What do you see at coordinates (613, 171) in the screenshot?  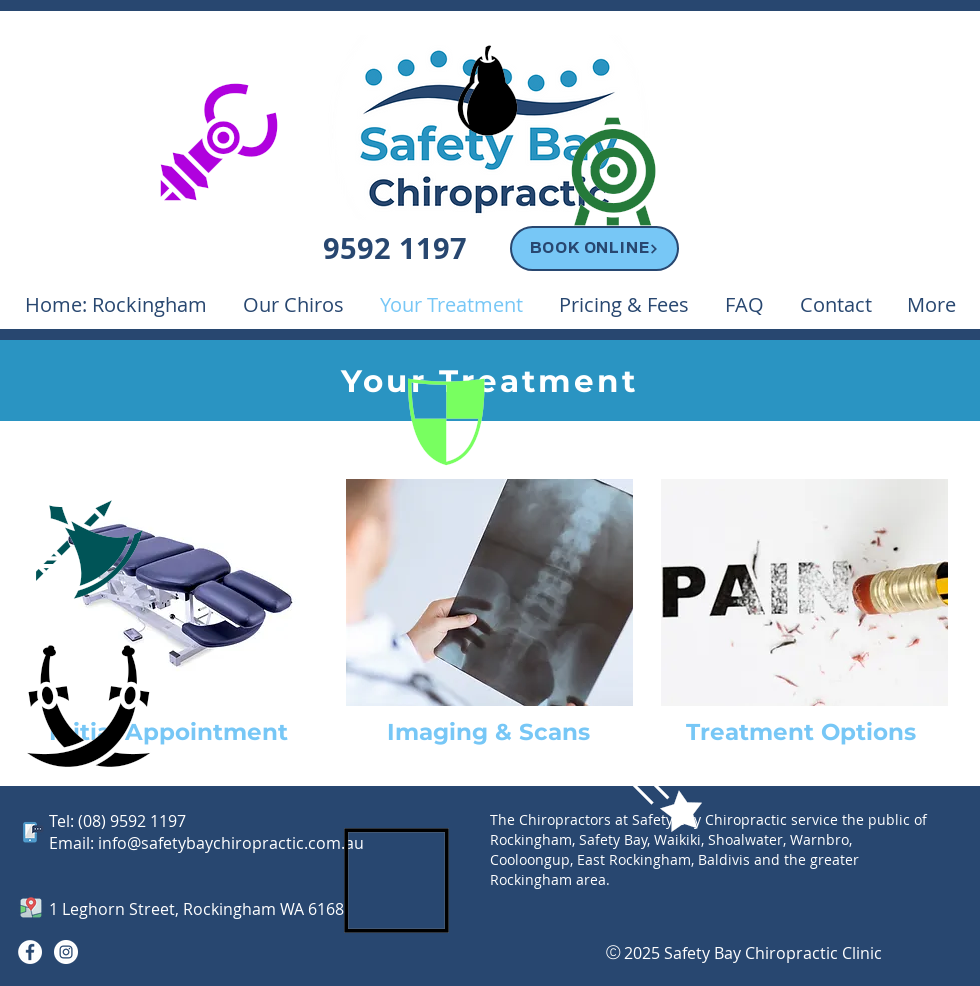 I see `view goals or objectives` at bounding box center [613, 171].